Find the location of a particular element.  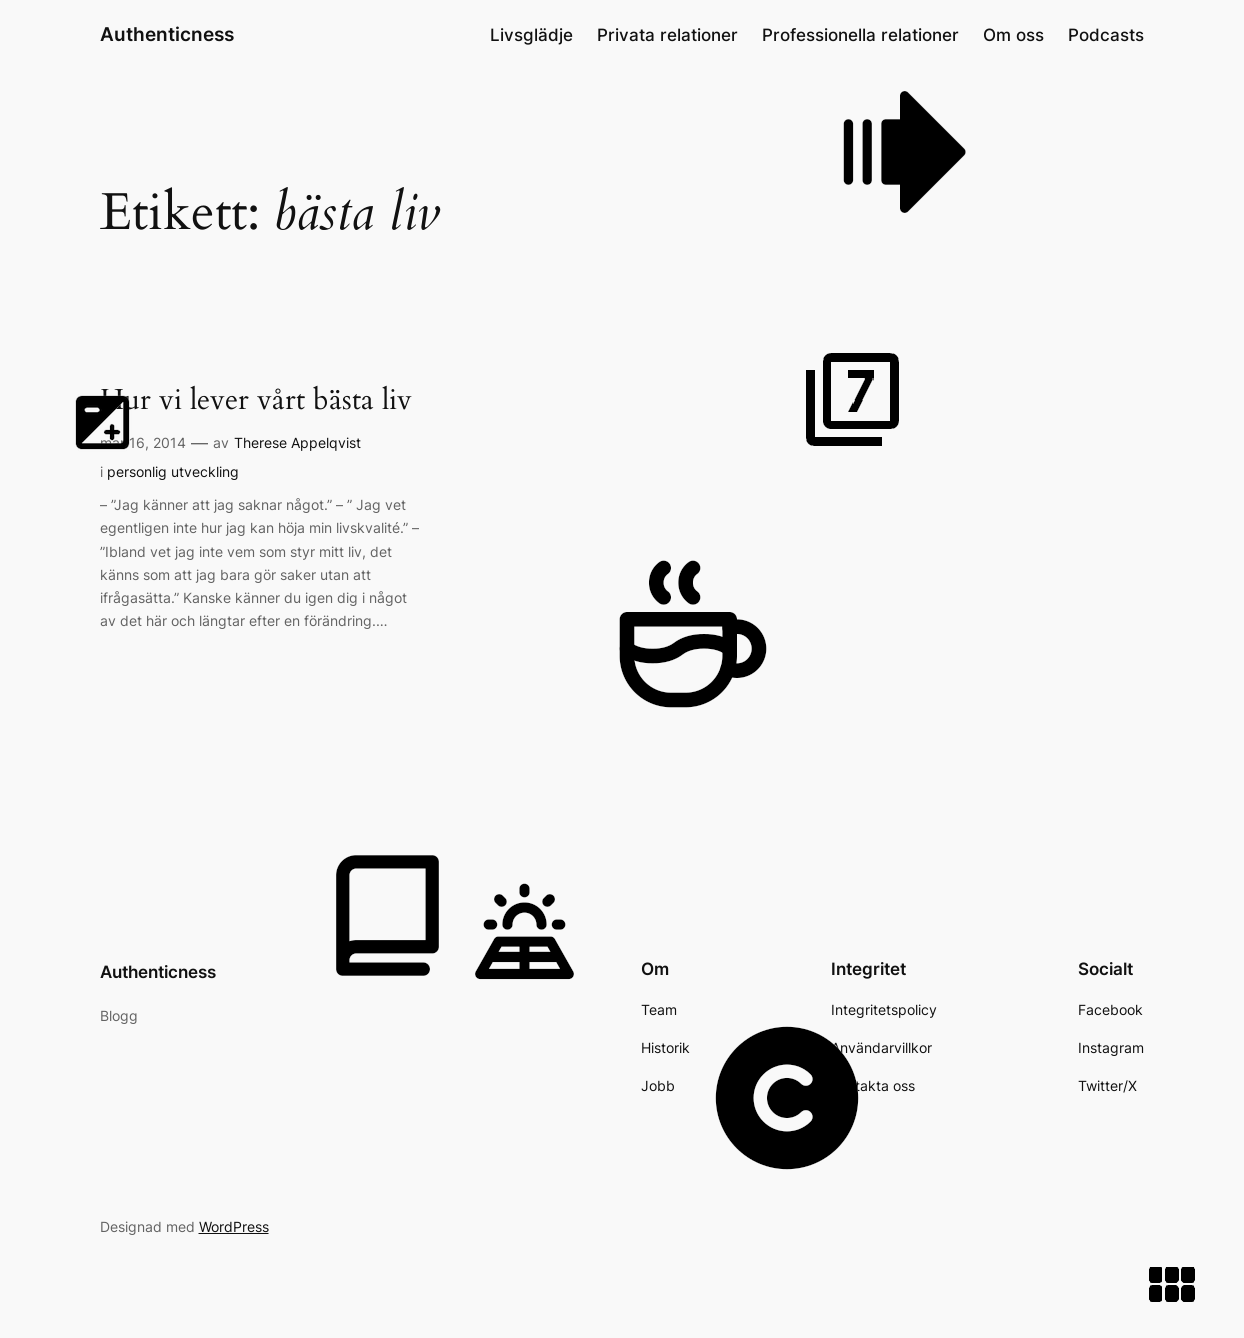

switch to grid view is located at coordinates (1170, 1285).